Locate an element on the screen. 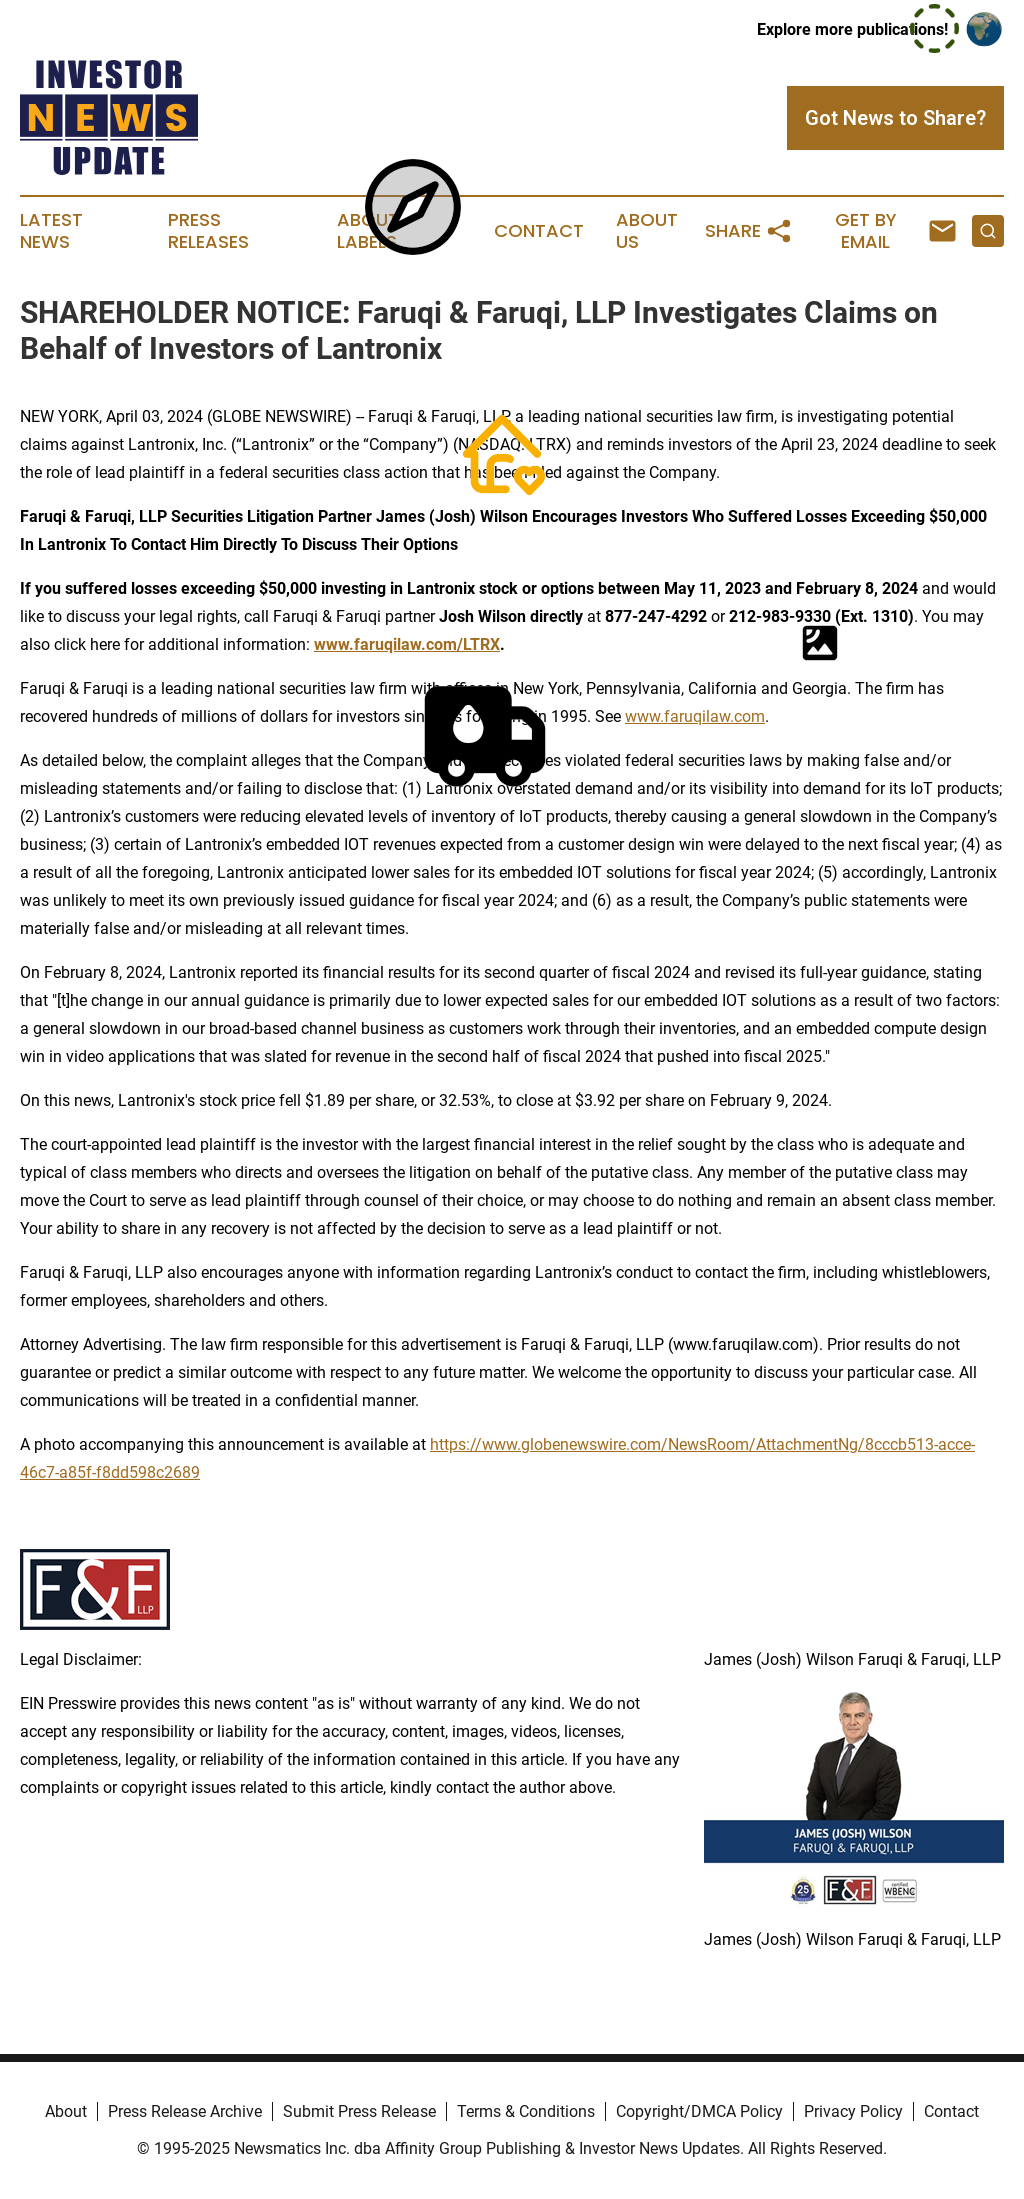  view your favorite or saved home is located at coordinates (502, 454).